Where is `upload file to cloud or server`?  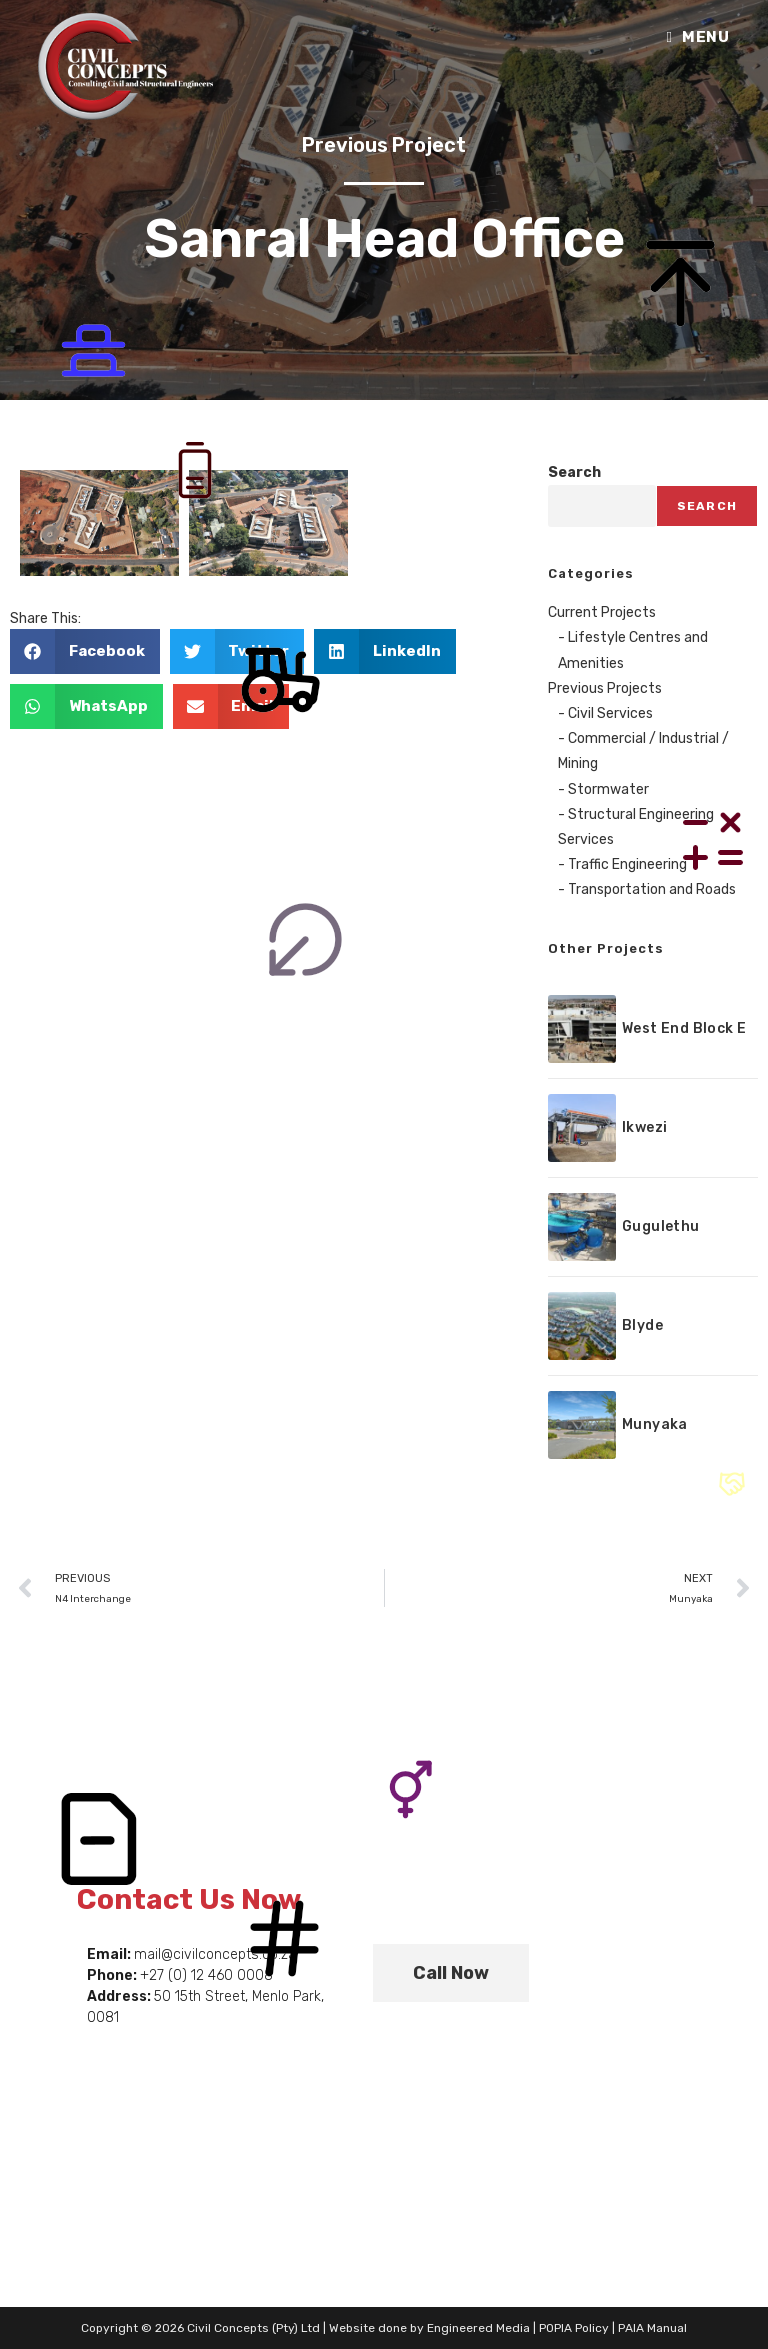
upload file to cloud or server is located at coordinates (680, 283).